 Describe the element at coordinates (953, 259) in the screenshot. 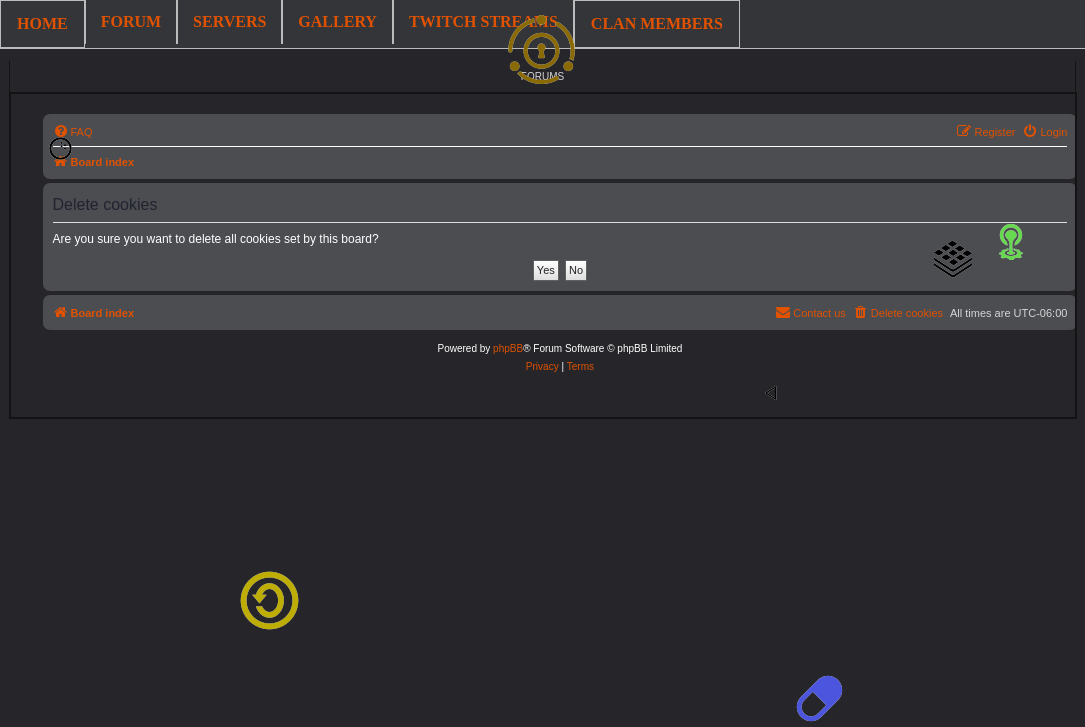

I see `open torizon platform dashboard` at that location.